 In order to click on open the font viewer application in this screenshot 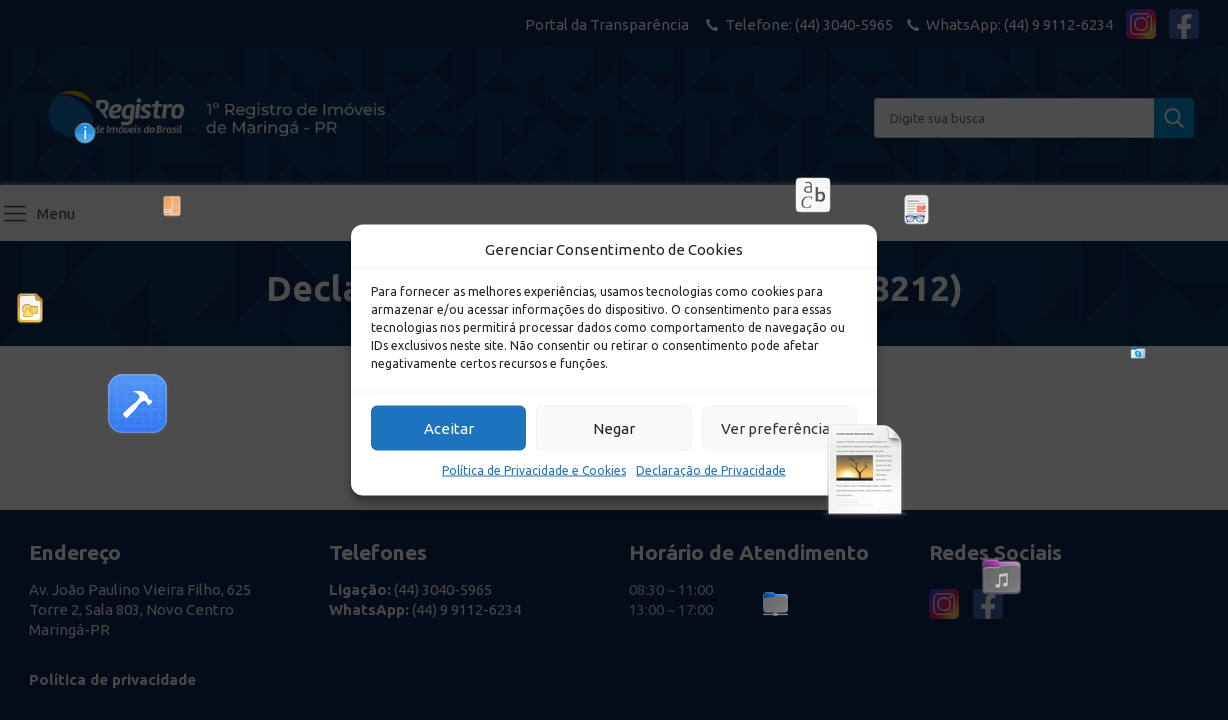, I will do `click(813, 195)`.